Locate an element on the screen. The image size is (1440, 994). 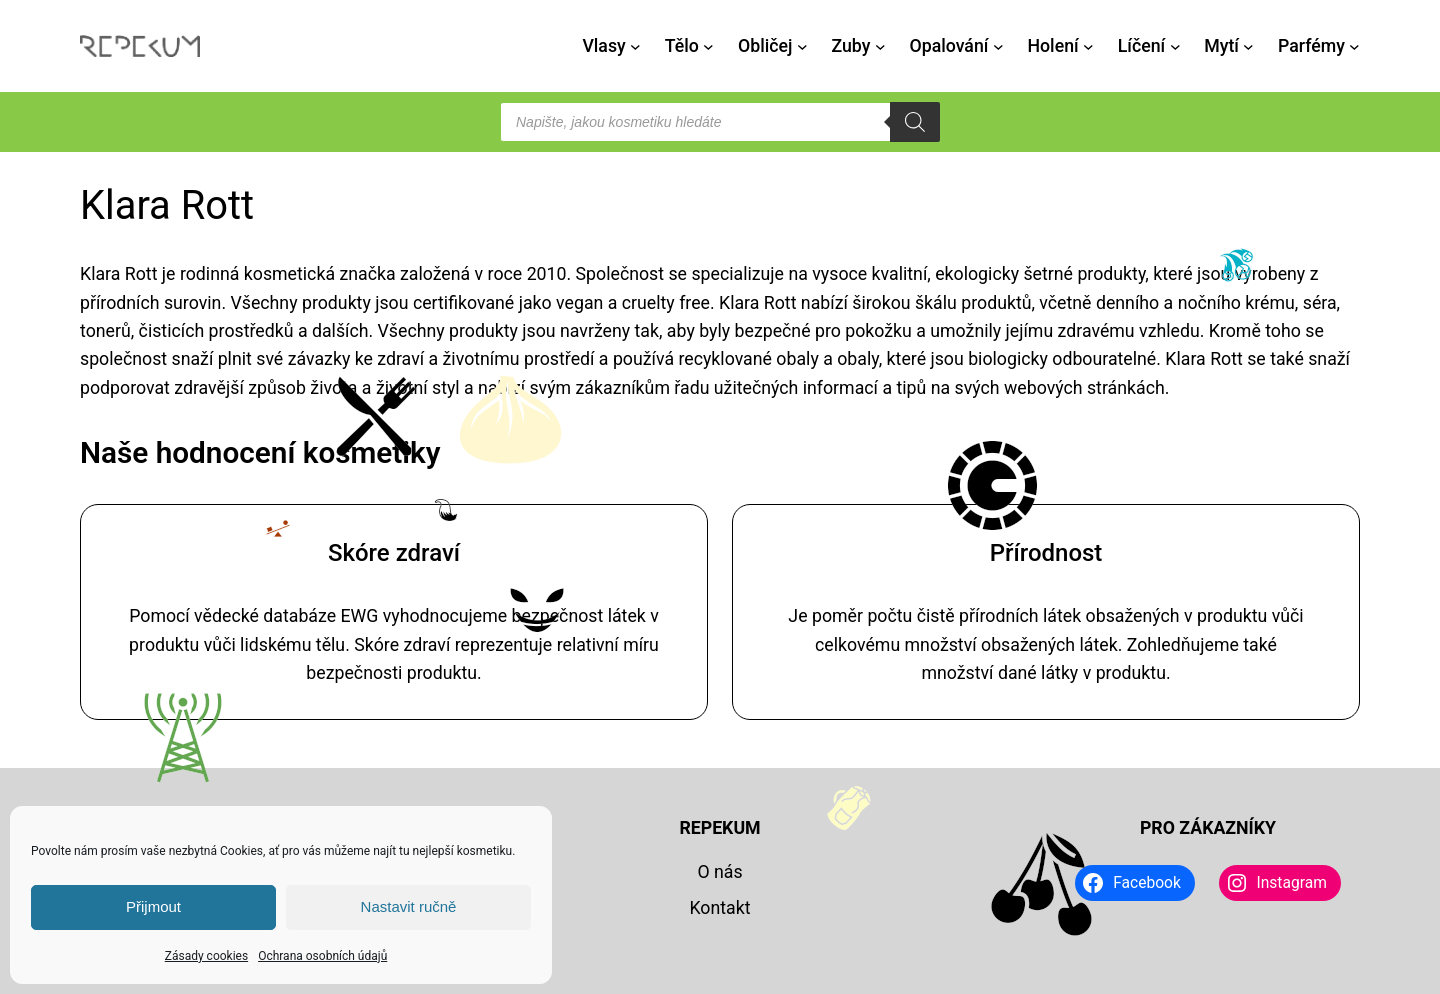
select dumpling or bao item in a food game is located at coordinates (510, 419).